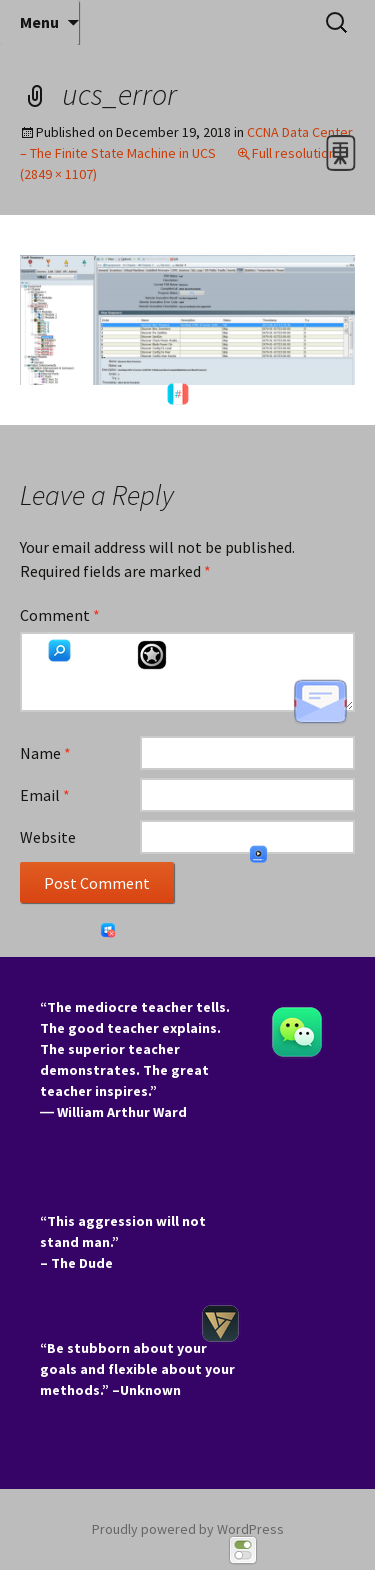 The width and height of the screenshot is (375, 1570). Describe the element at coordinates (258, 854) in the screenshot. I see `open multimedia playback settings` at that location.